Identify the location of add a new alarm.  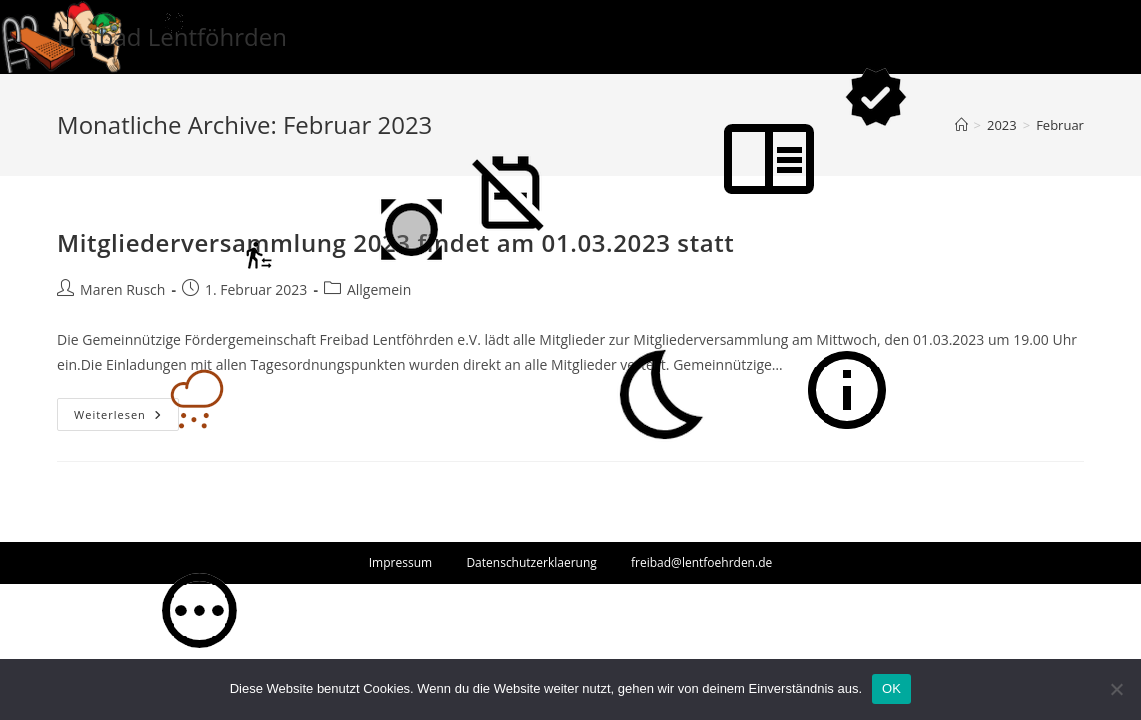
(174, 23).